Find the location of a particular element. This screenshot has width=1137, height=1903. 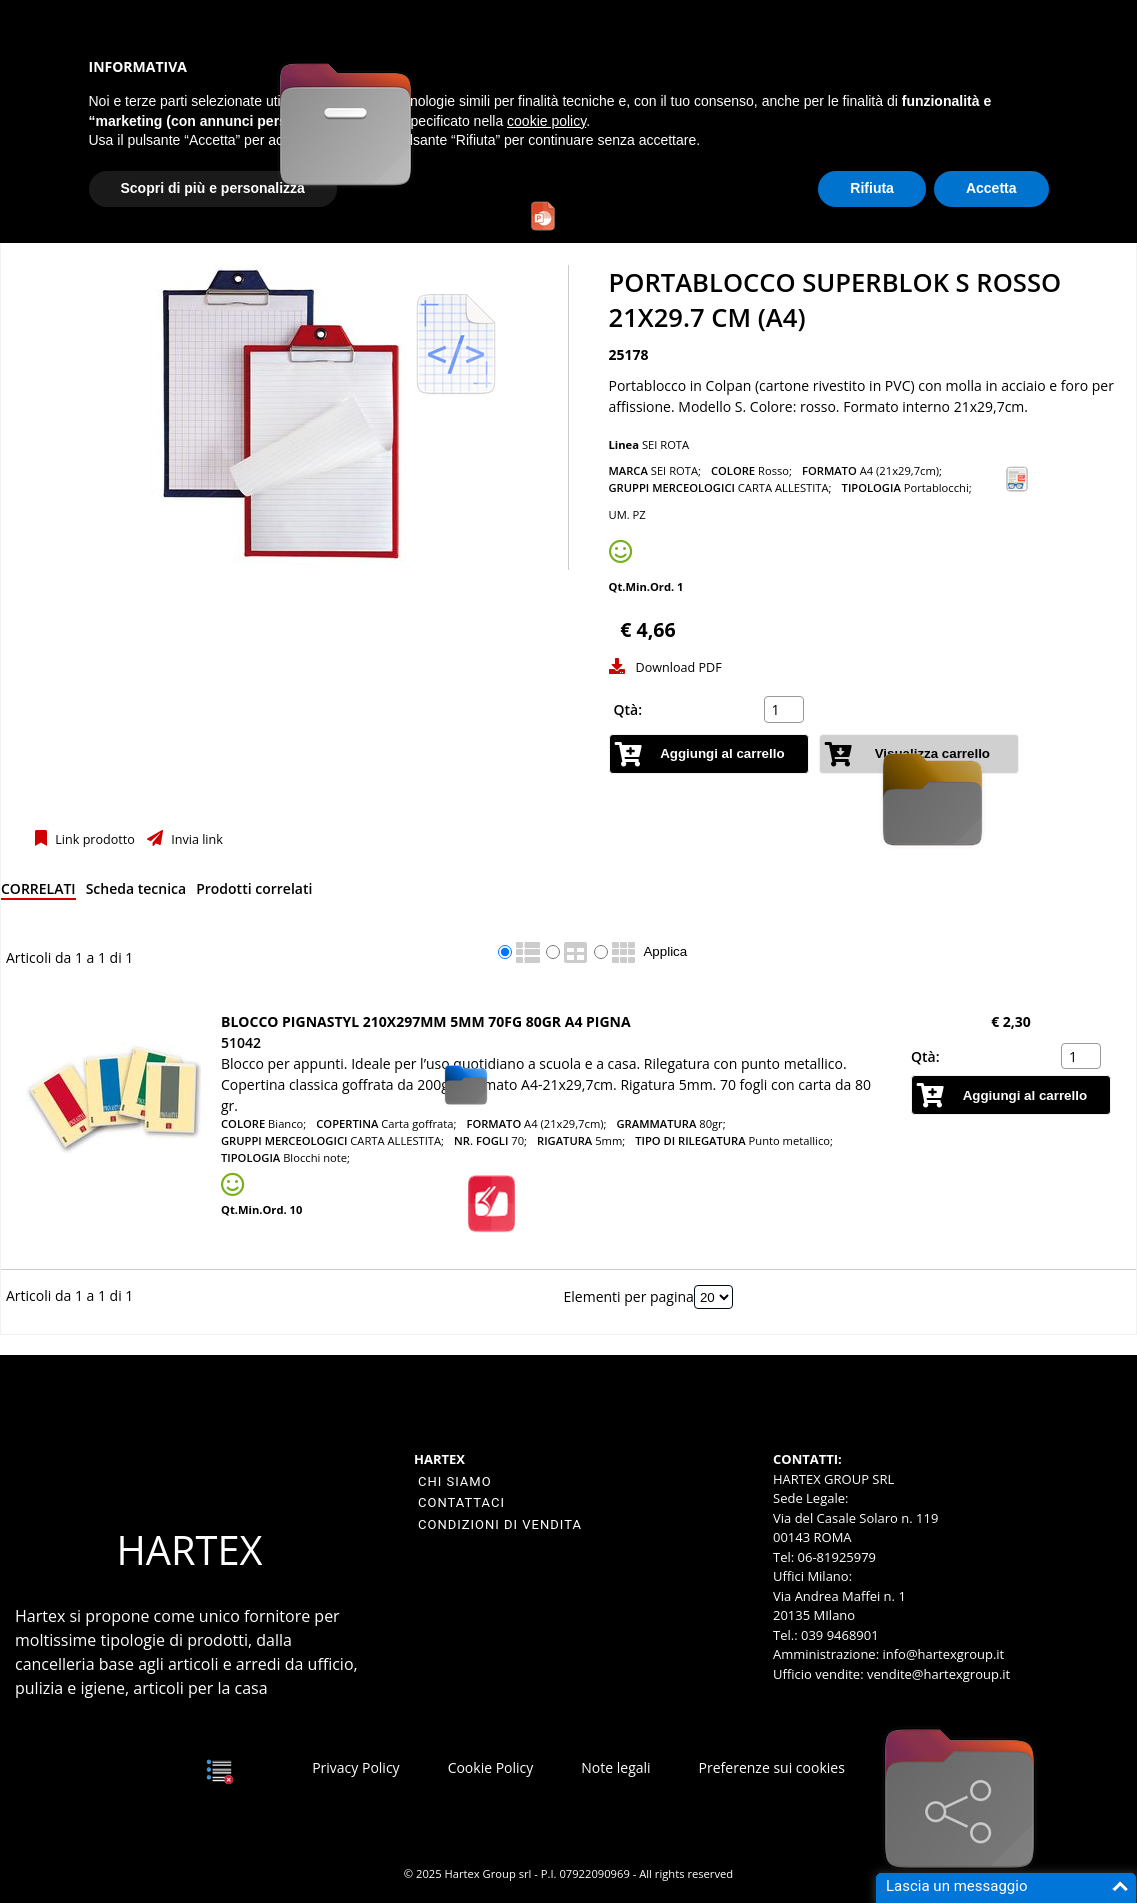

open atril document viewer is located at coordinates (1017, 479).